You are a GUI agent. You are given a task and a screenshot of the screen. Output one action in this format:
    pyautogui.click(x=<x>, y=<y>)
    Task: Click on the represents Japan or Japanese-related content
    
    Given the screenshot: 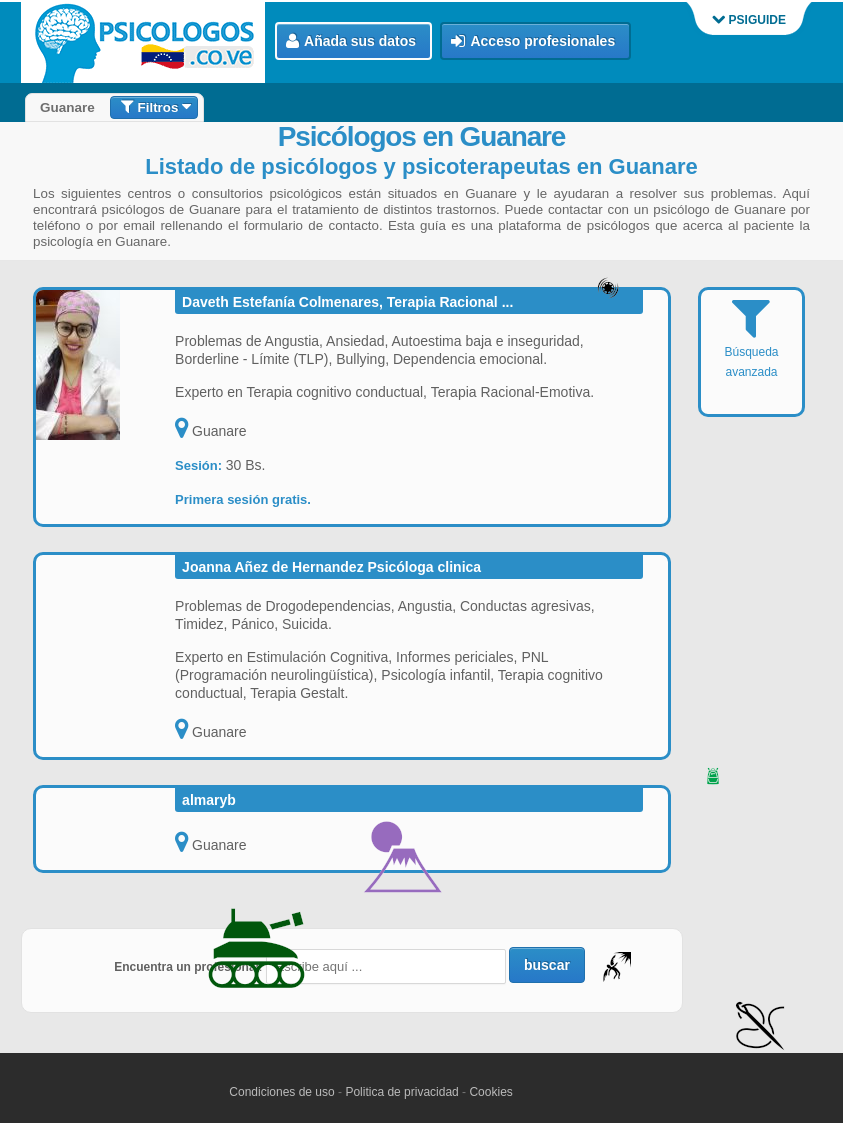 What is the action you would take?
    pyautogui.click(x=403, y=855)
    